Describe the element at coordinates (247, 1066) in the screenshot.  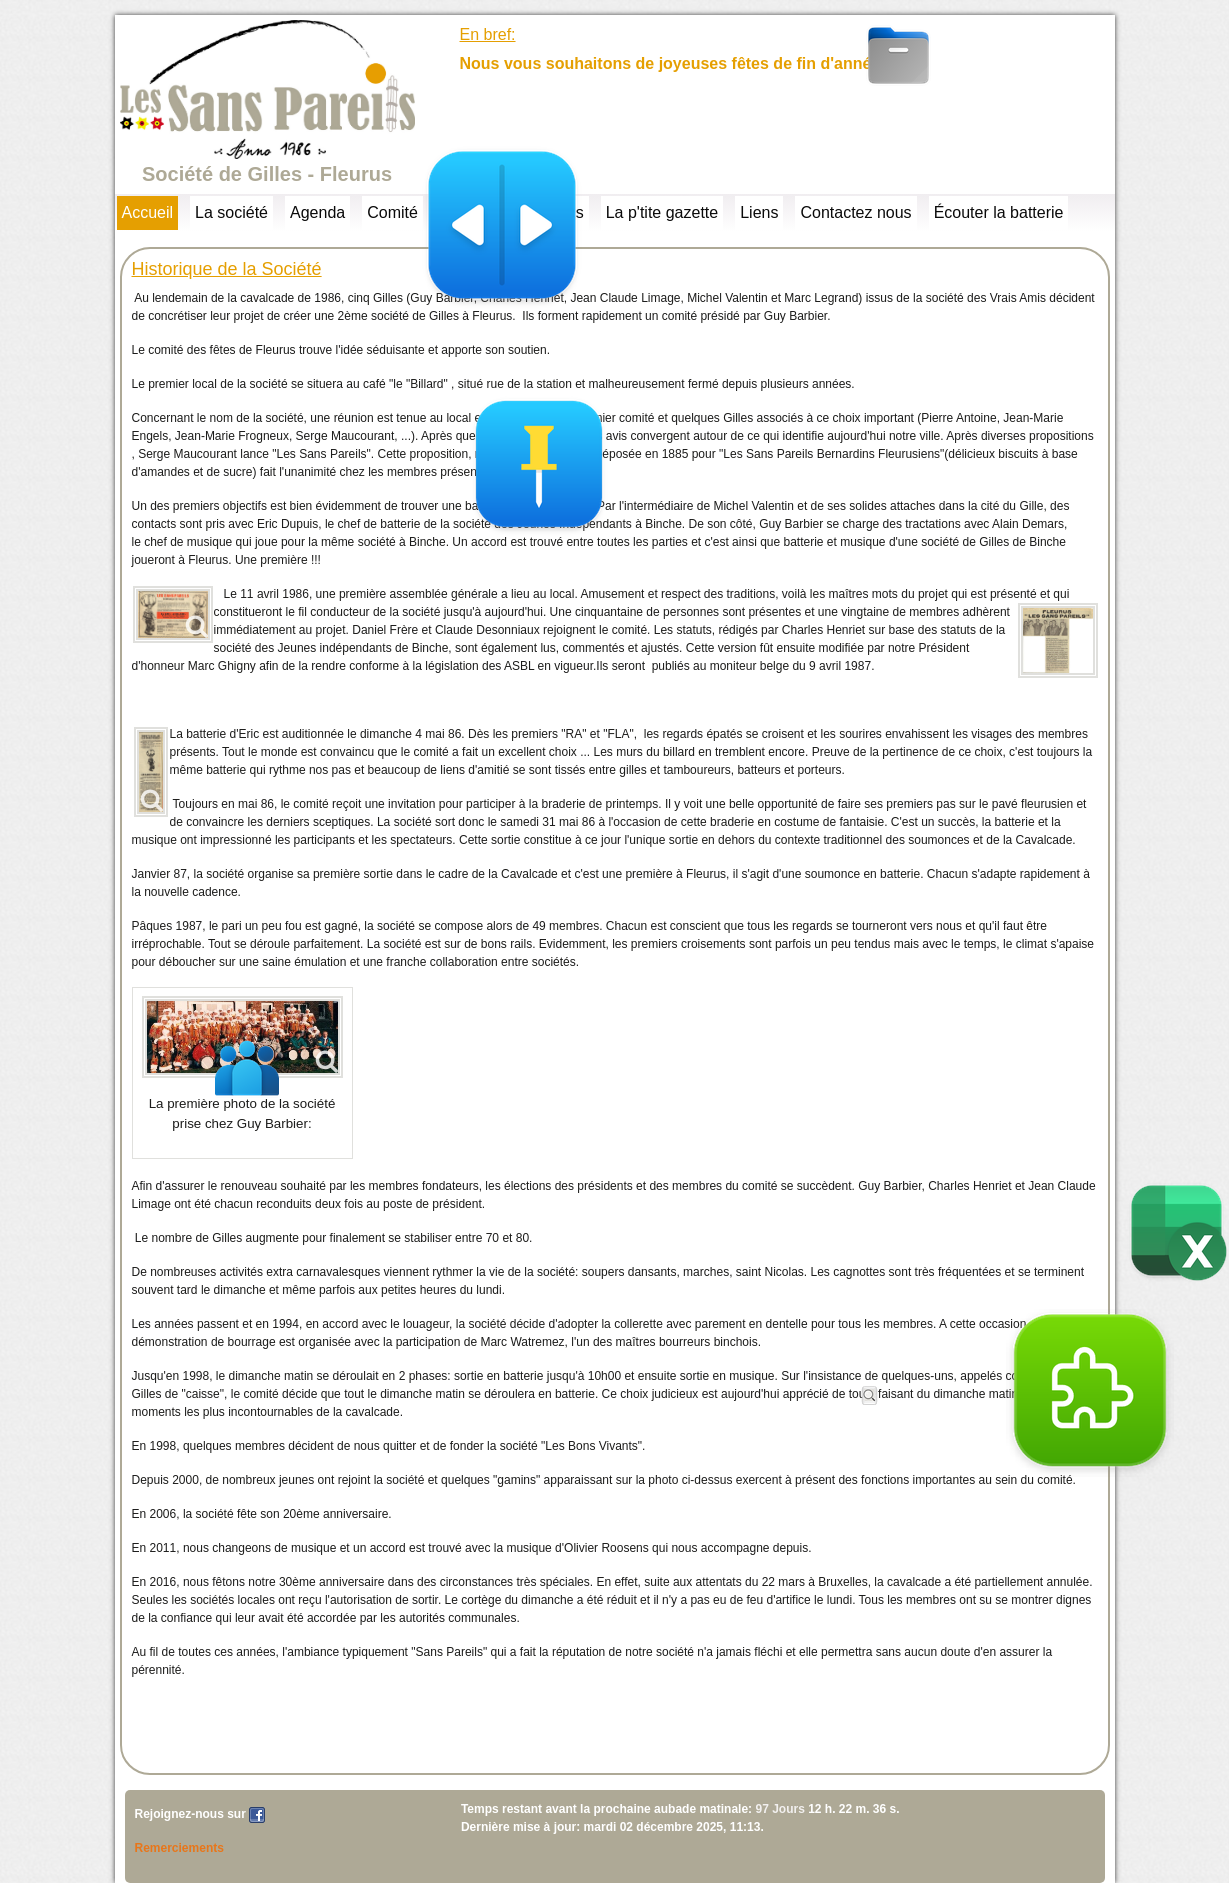
I see `open the people app to manage contacts` at that location.